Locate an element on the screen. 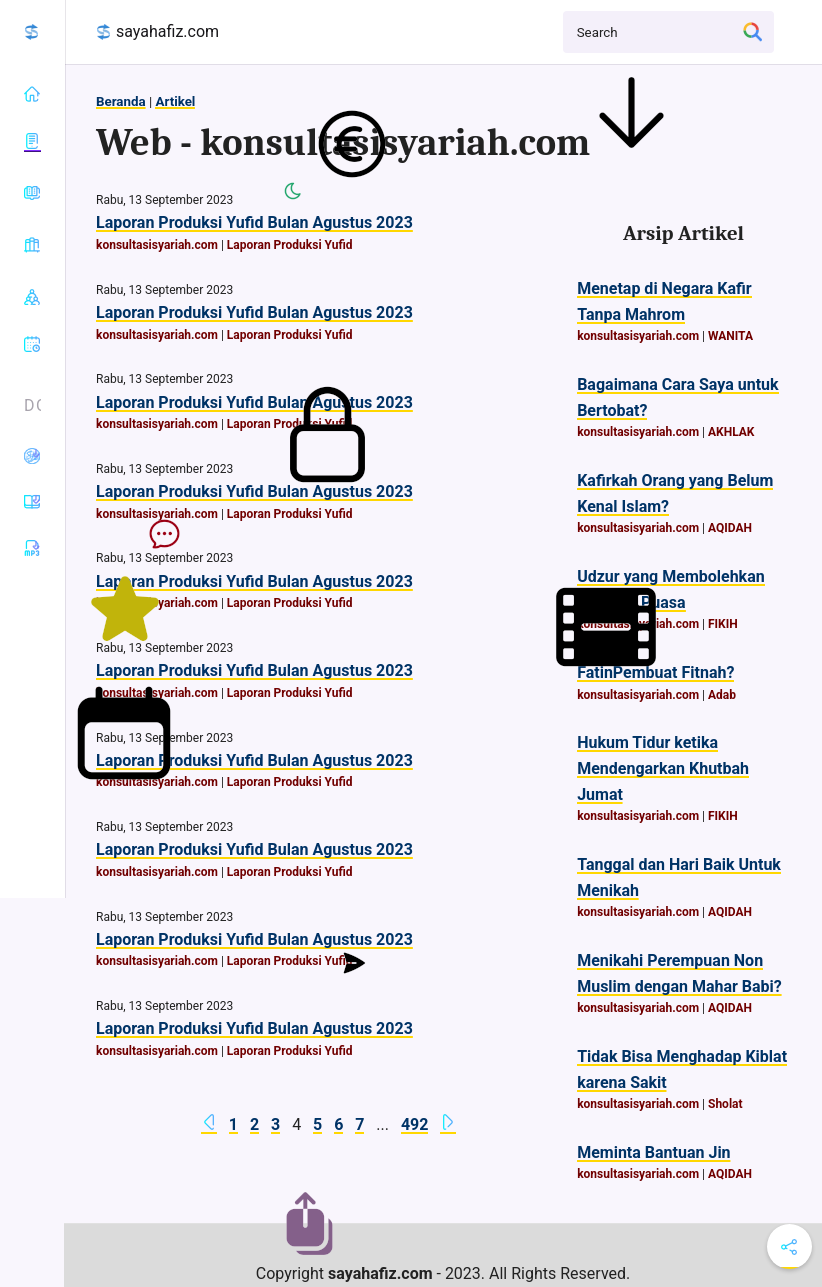 This screenshot has width=822, height=1287. scroll down or view more content is located at coordinates (631, 112).